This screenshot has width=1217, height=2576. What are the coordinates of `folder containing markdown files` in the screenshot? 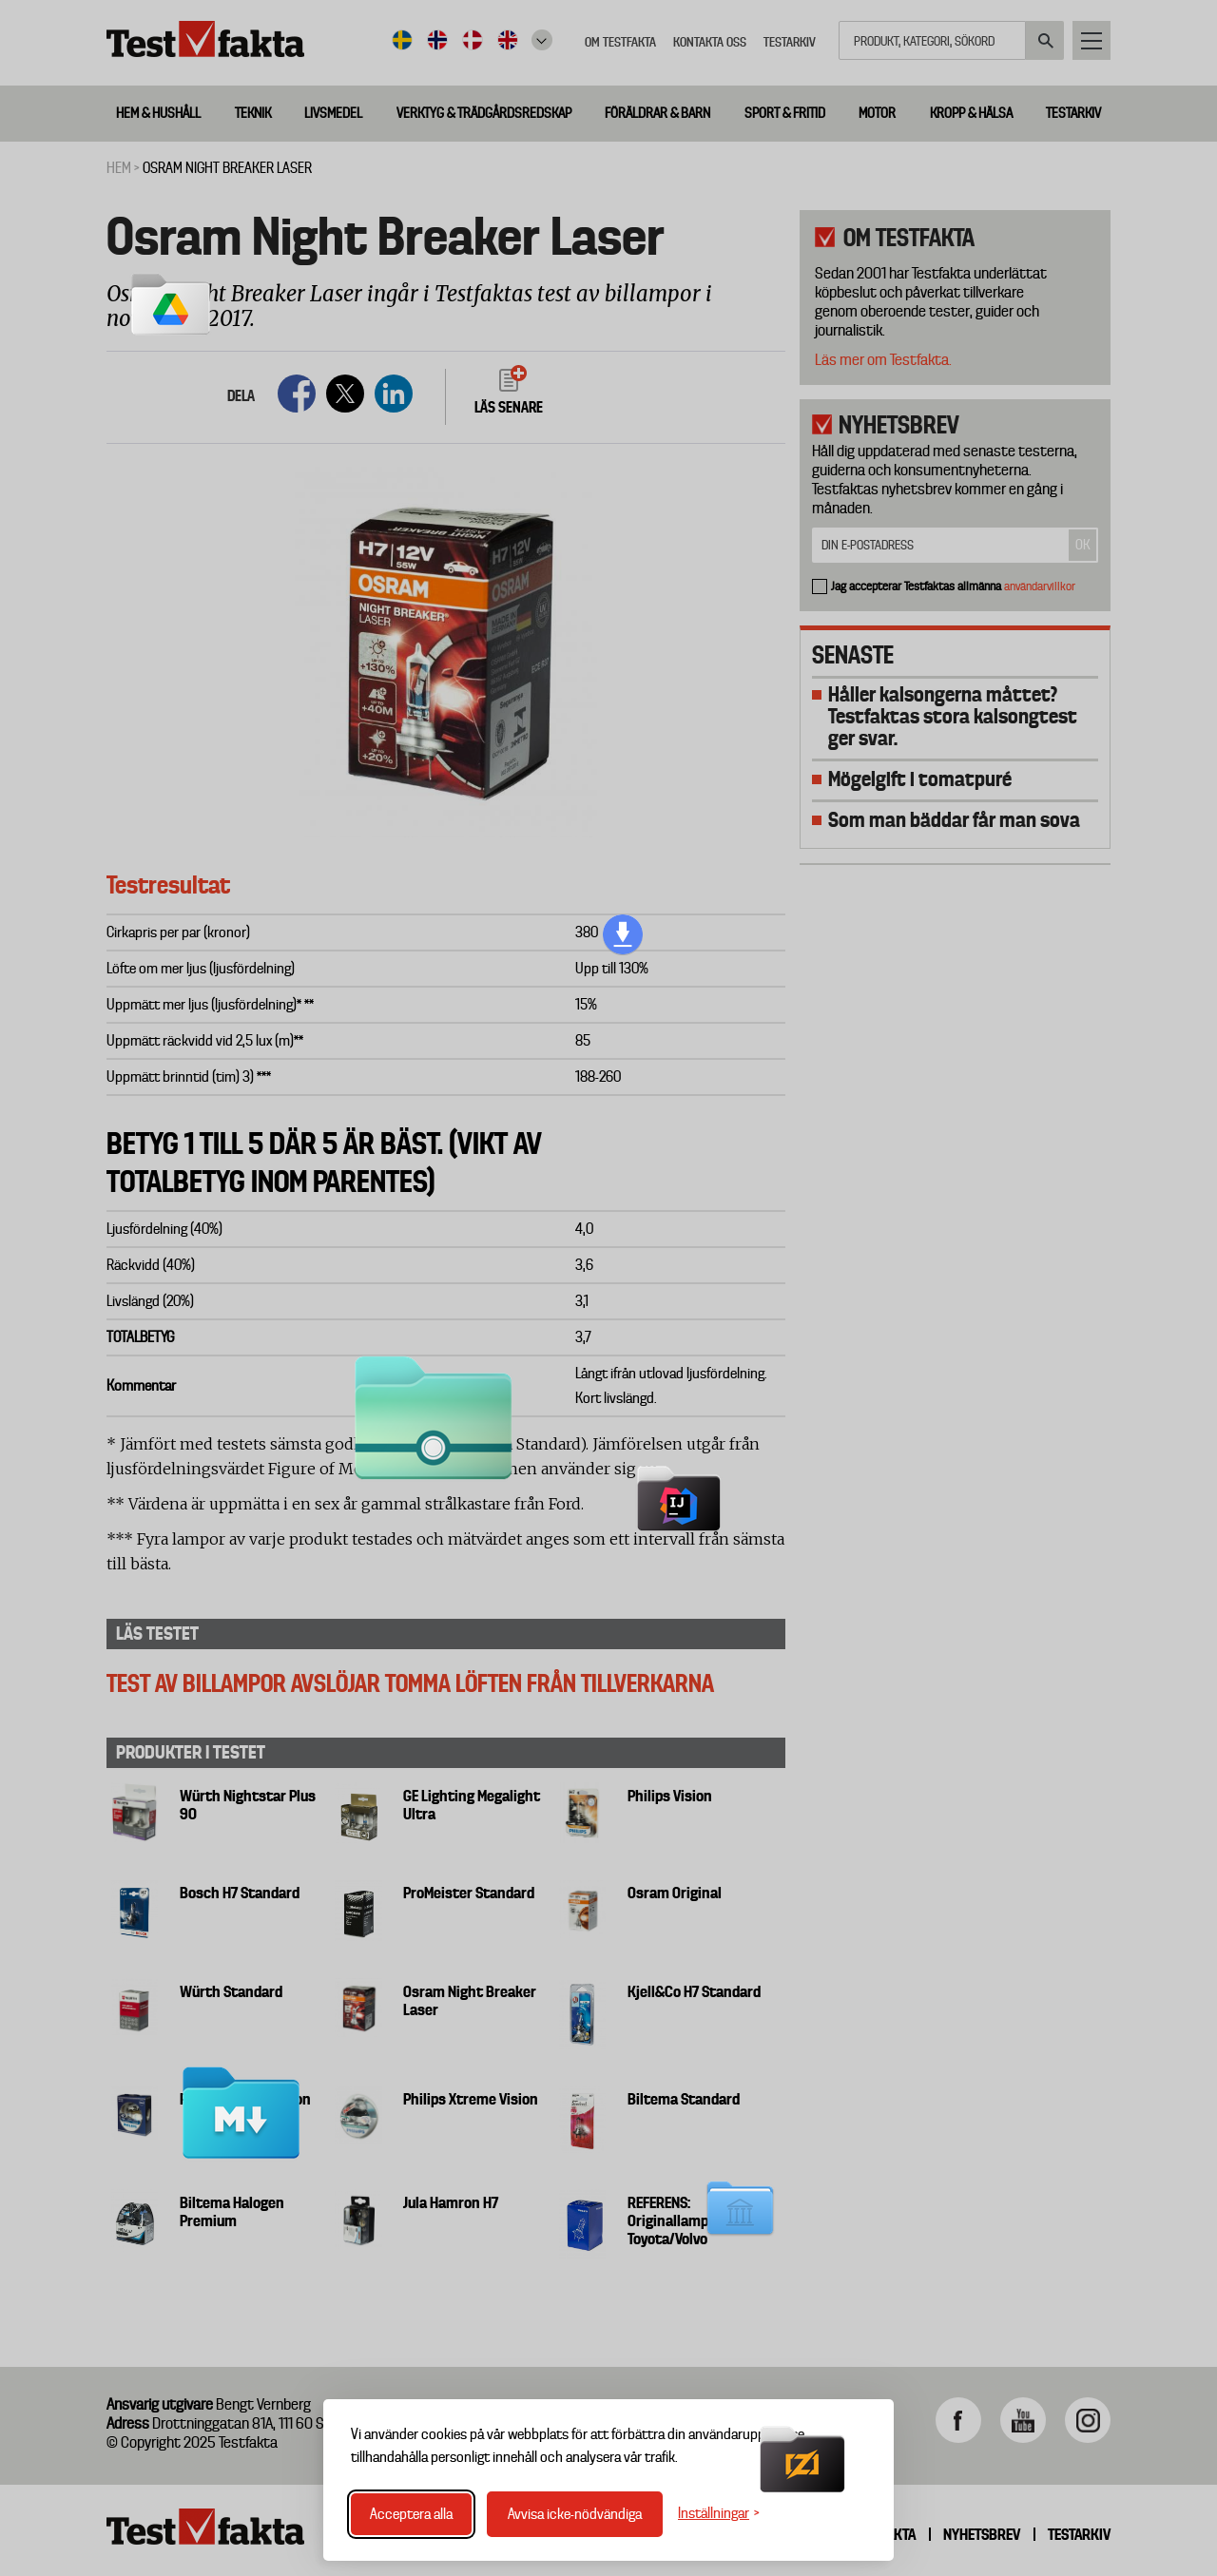 It's located at (241, 2116).